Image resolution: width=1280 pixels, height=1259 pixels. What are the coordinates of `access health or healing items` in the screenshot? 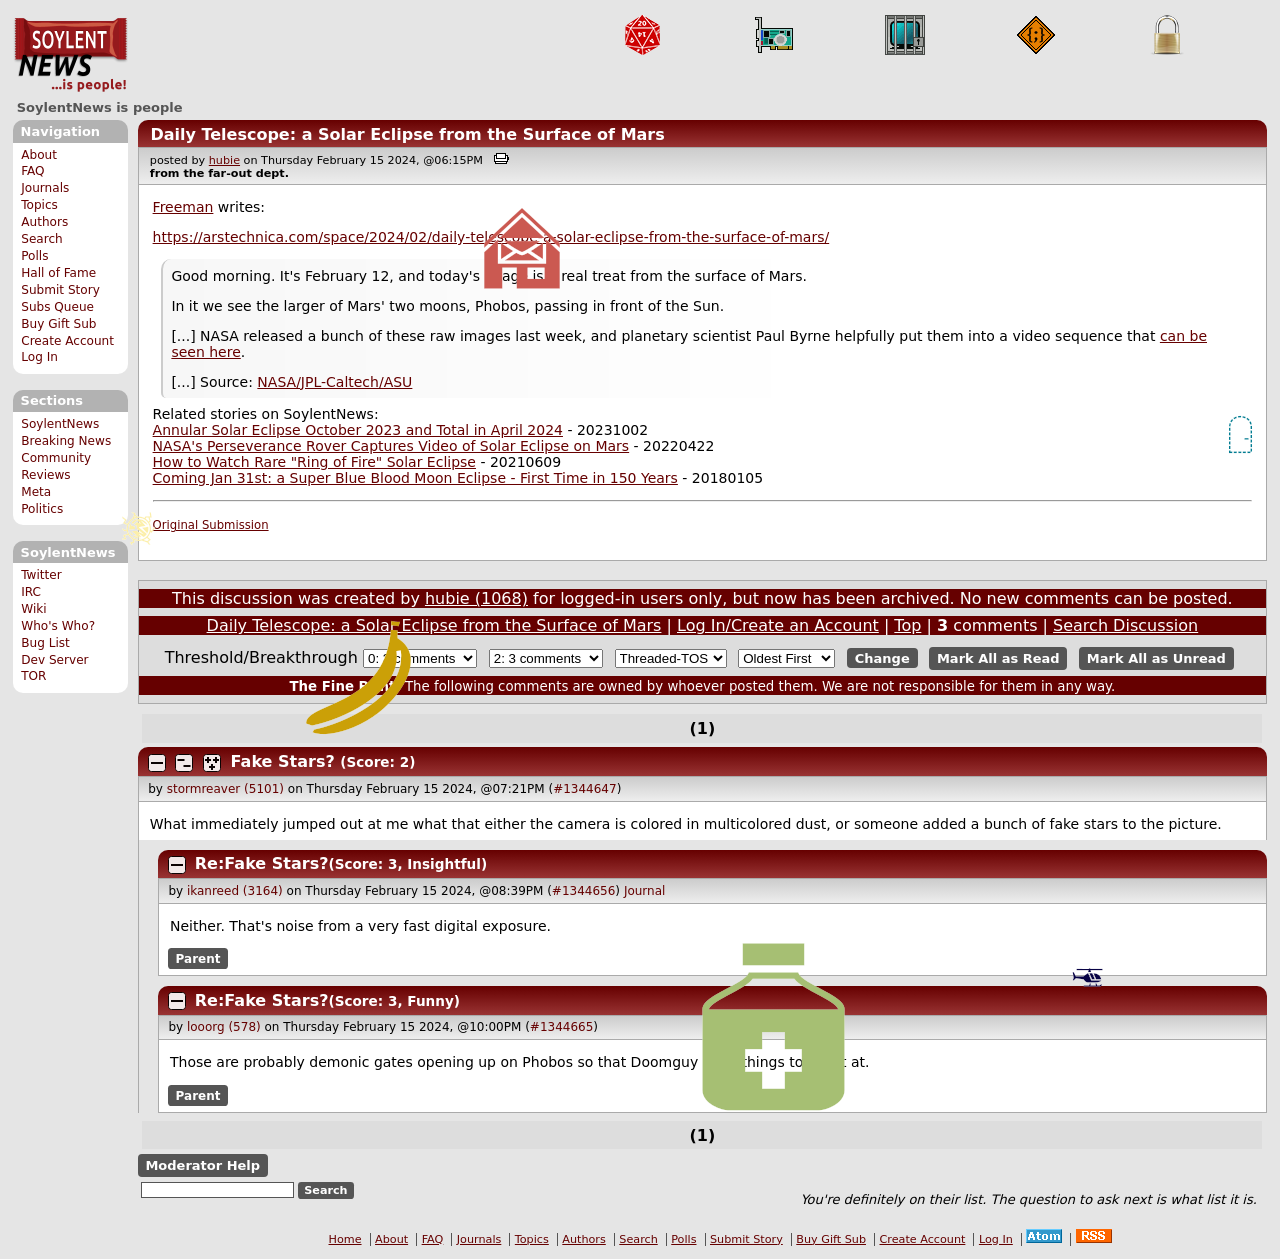 It's located at (773, 1026).